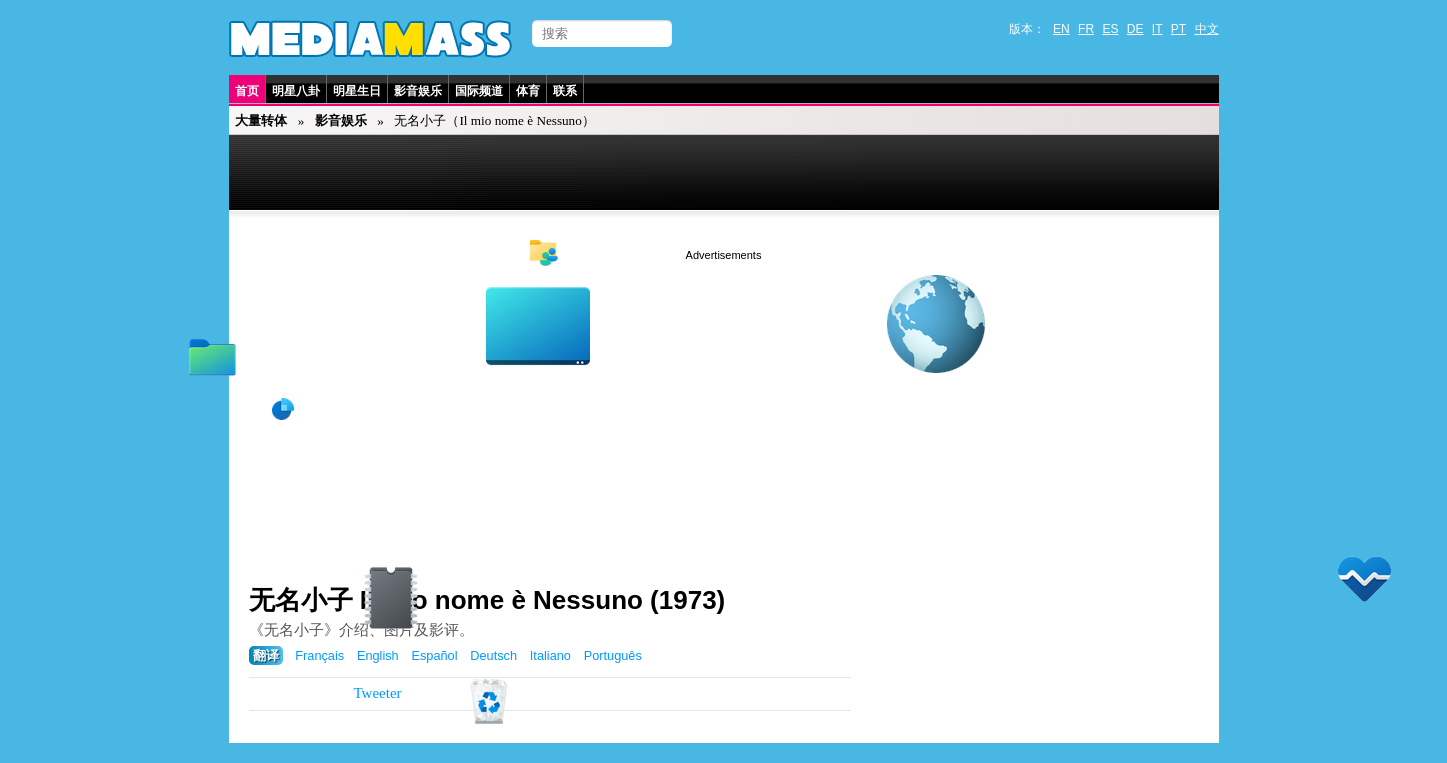  I want to click on view desktop or return to home screen, so click(538, 326).